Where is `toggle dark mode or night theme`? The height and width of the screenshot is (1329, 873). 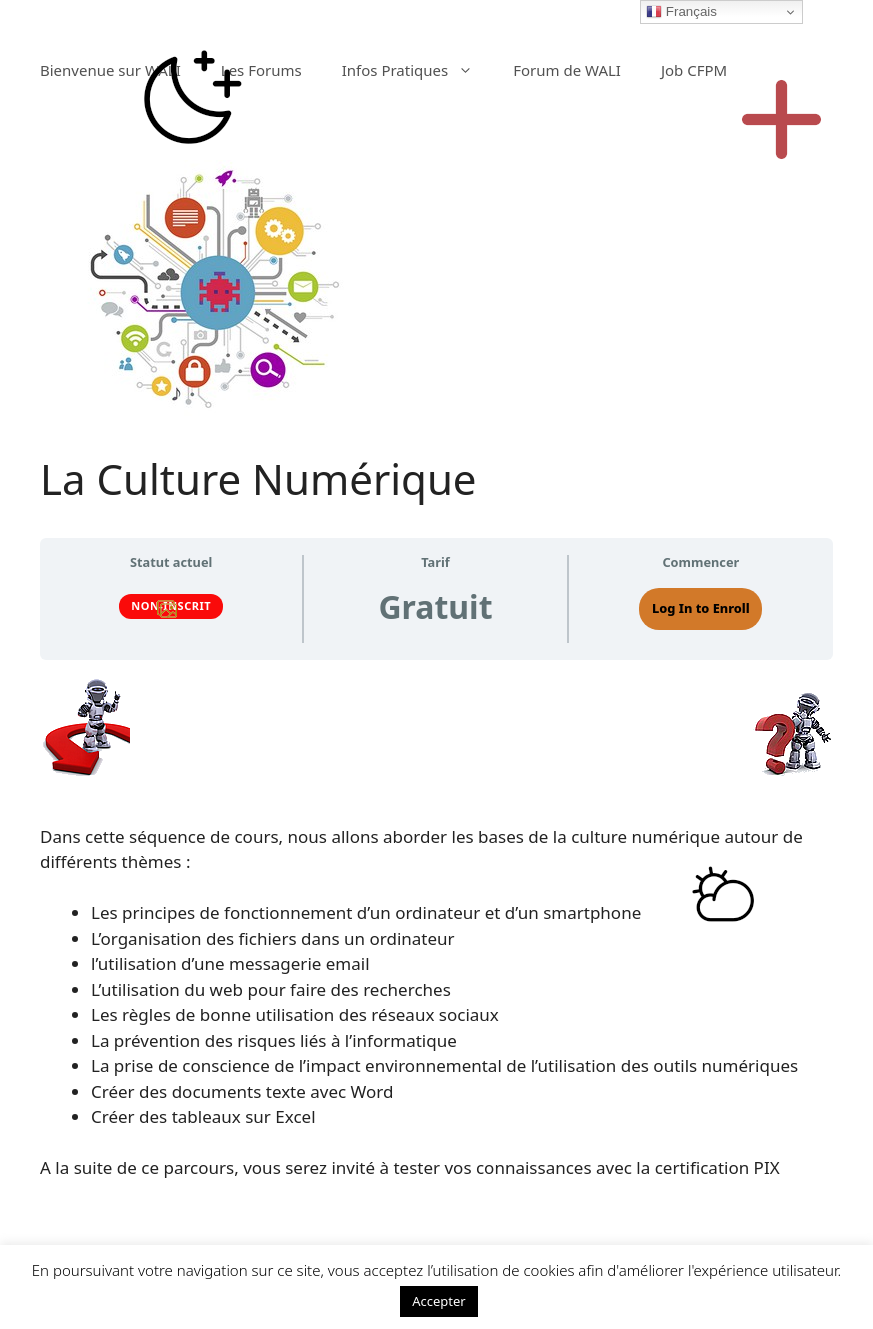 toggle dark mode or night theme is located at coordinates (189, 99).